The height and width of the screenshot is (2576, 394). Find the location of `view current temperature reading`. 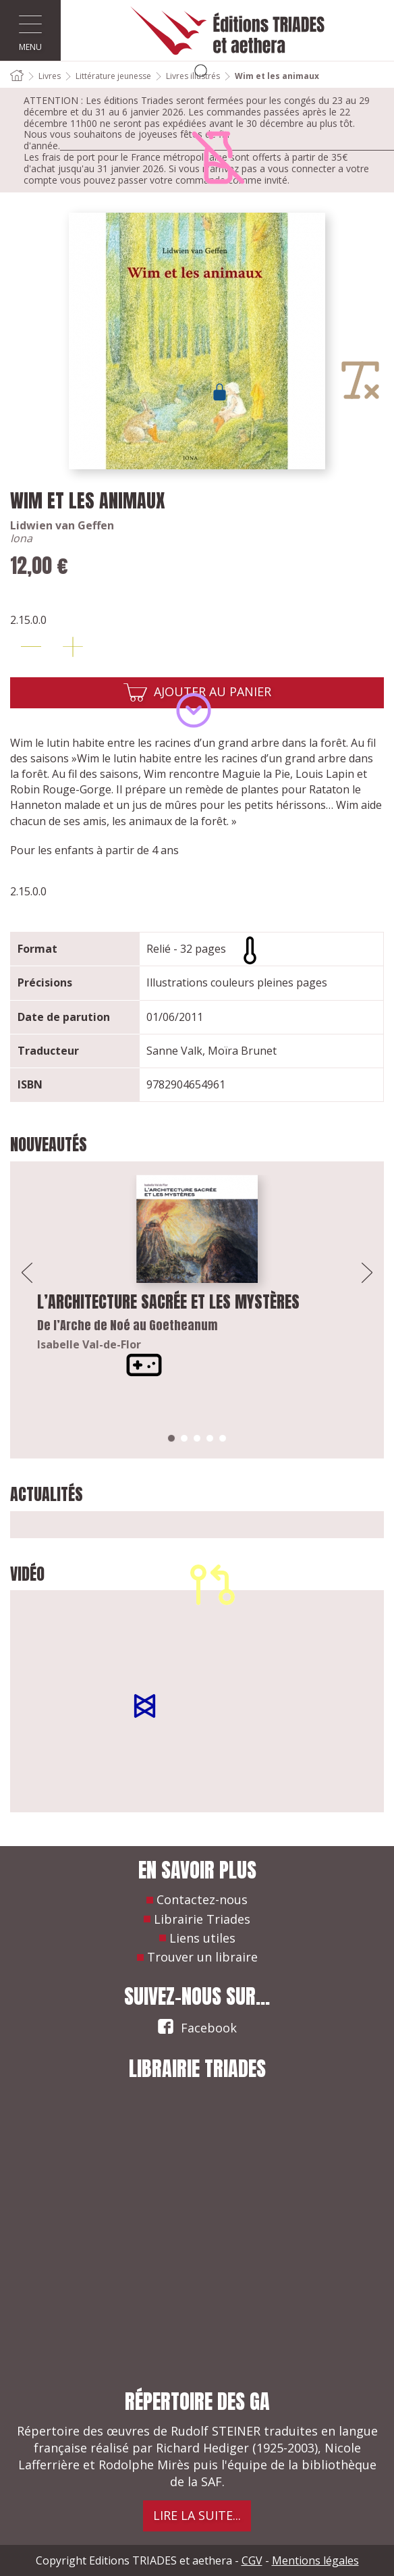

view current temperature reading is located at coordinates (250, 950).